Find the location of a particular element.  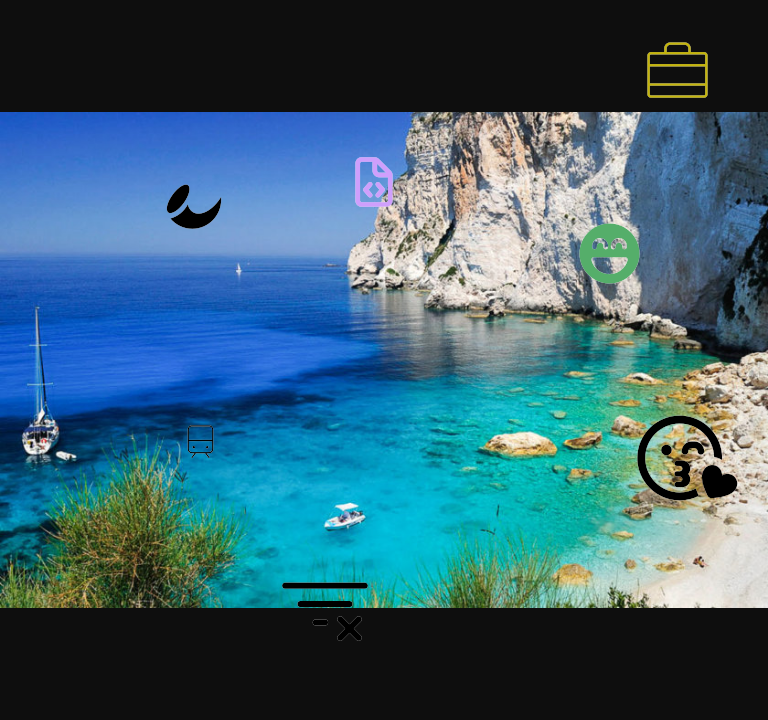

send a kiss or flirty reaction is located at coordinates (685, 458).